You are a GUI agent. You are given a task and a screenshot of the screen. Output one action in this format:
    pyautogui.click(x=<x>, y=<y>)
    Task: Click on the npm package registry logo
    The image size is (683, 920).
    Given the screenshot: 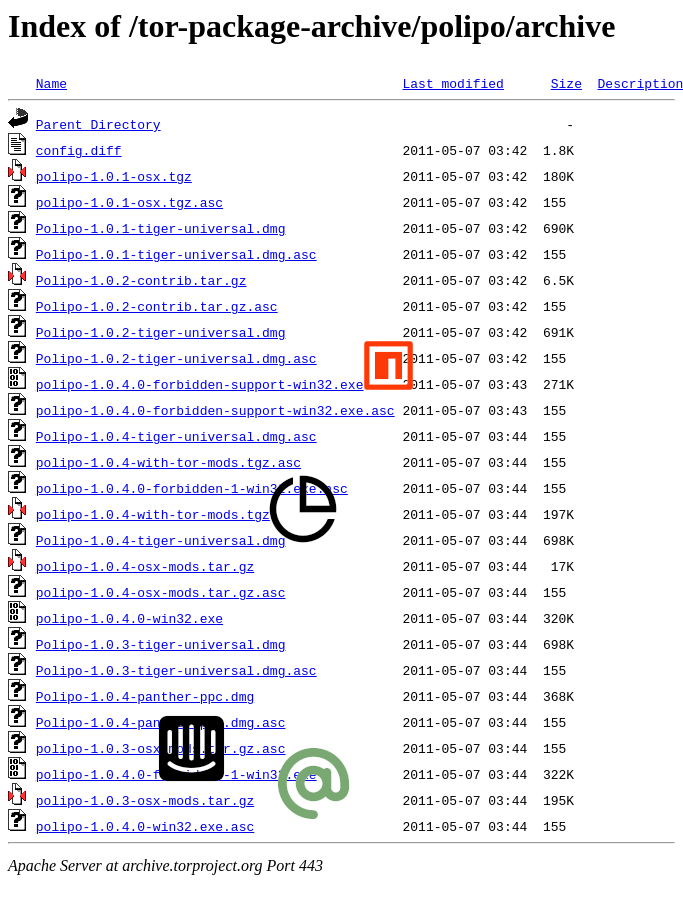 What is the action you would take?
    pyautogui.click(x=388, y=365)
    